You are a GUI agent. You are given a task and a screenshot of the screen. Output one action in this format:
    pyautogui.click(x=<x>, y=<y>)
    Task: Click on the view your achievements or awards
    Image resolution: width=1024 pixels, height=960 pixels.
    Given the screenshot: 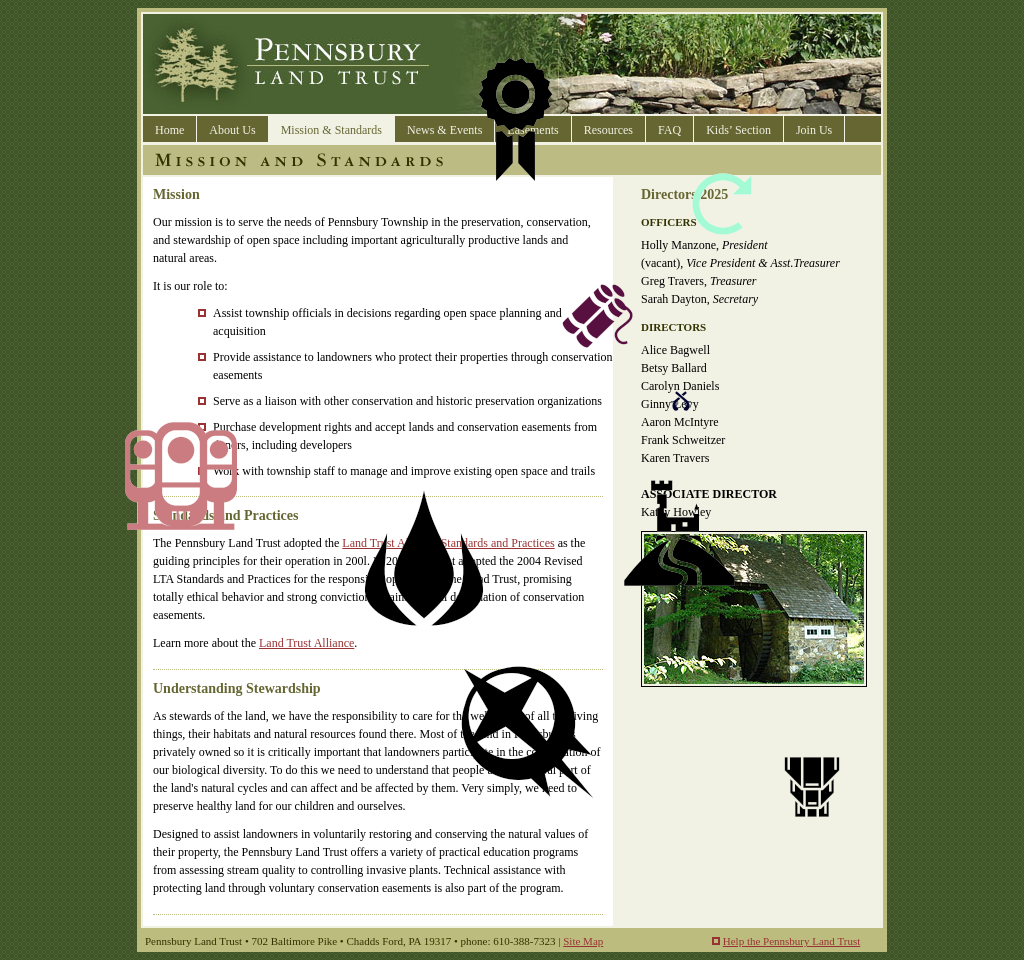 What is the action you would take?
    pyautogui.click(x=515, y=119)
    